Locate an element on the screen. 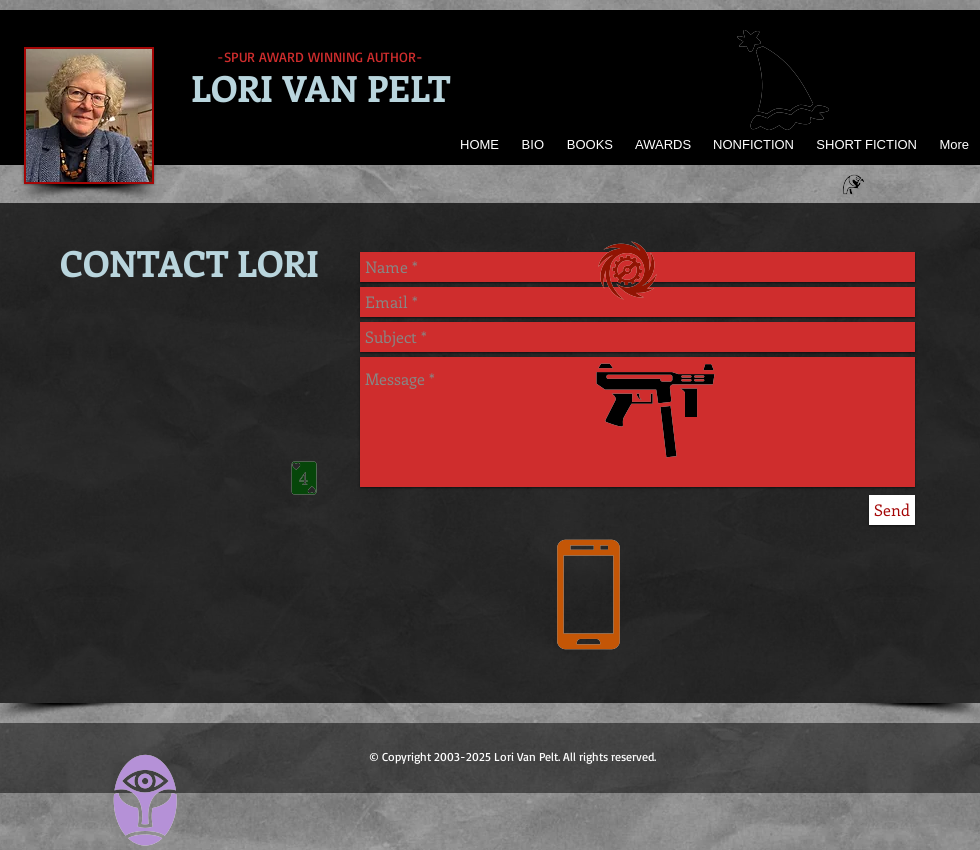 This screenshot has width=980, height=850. egyptian mythology or ancient egypt themed content is located at coordinates (853, 184).